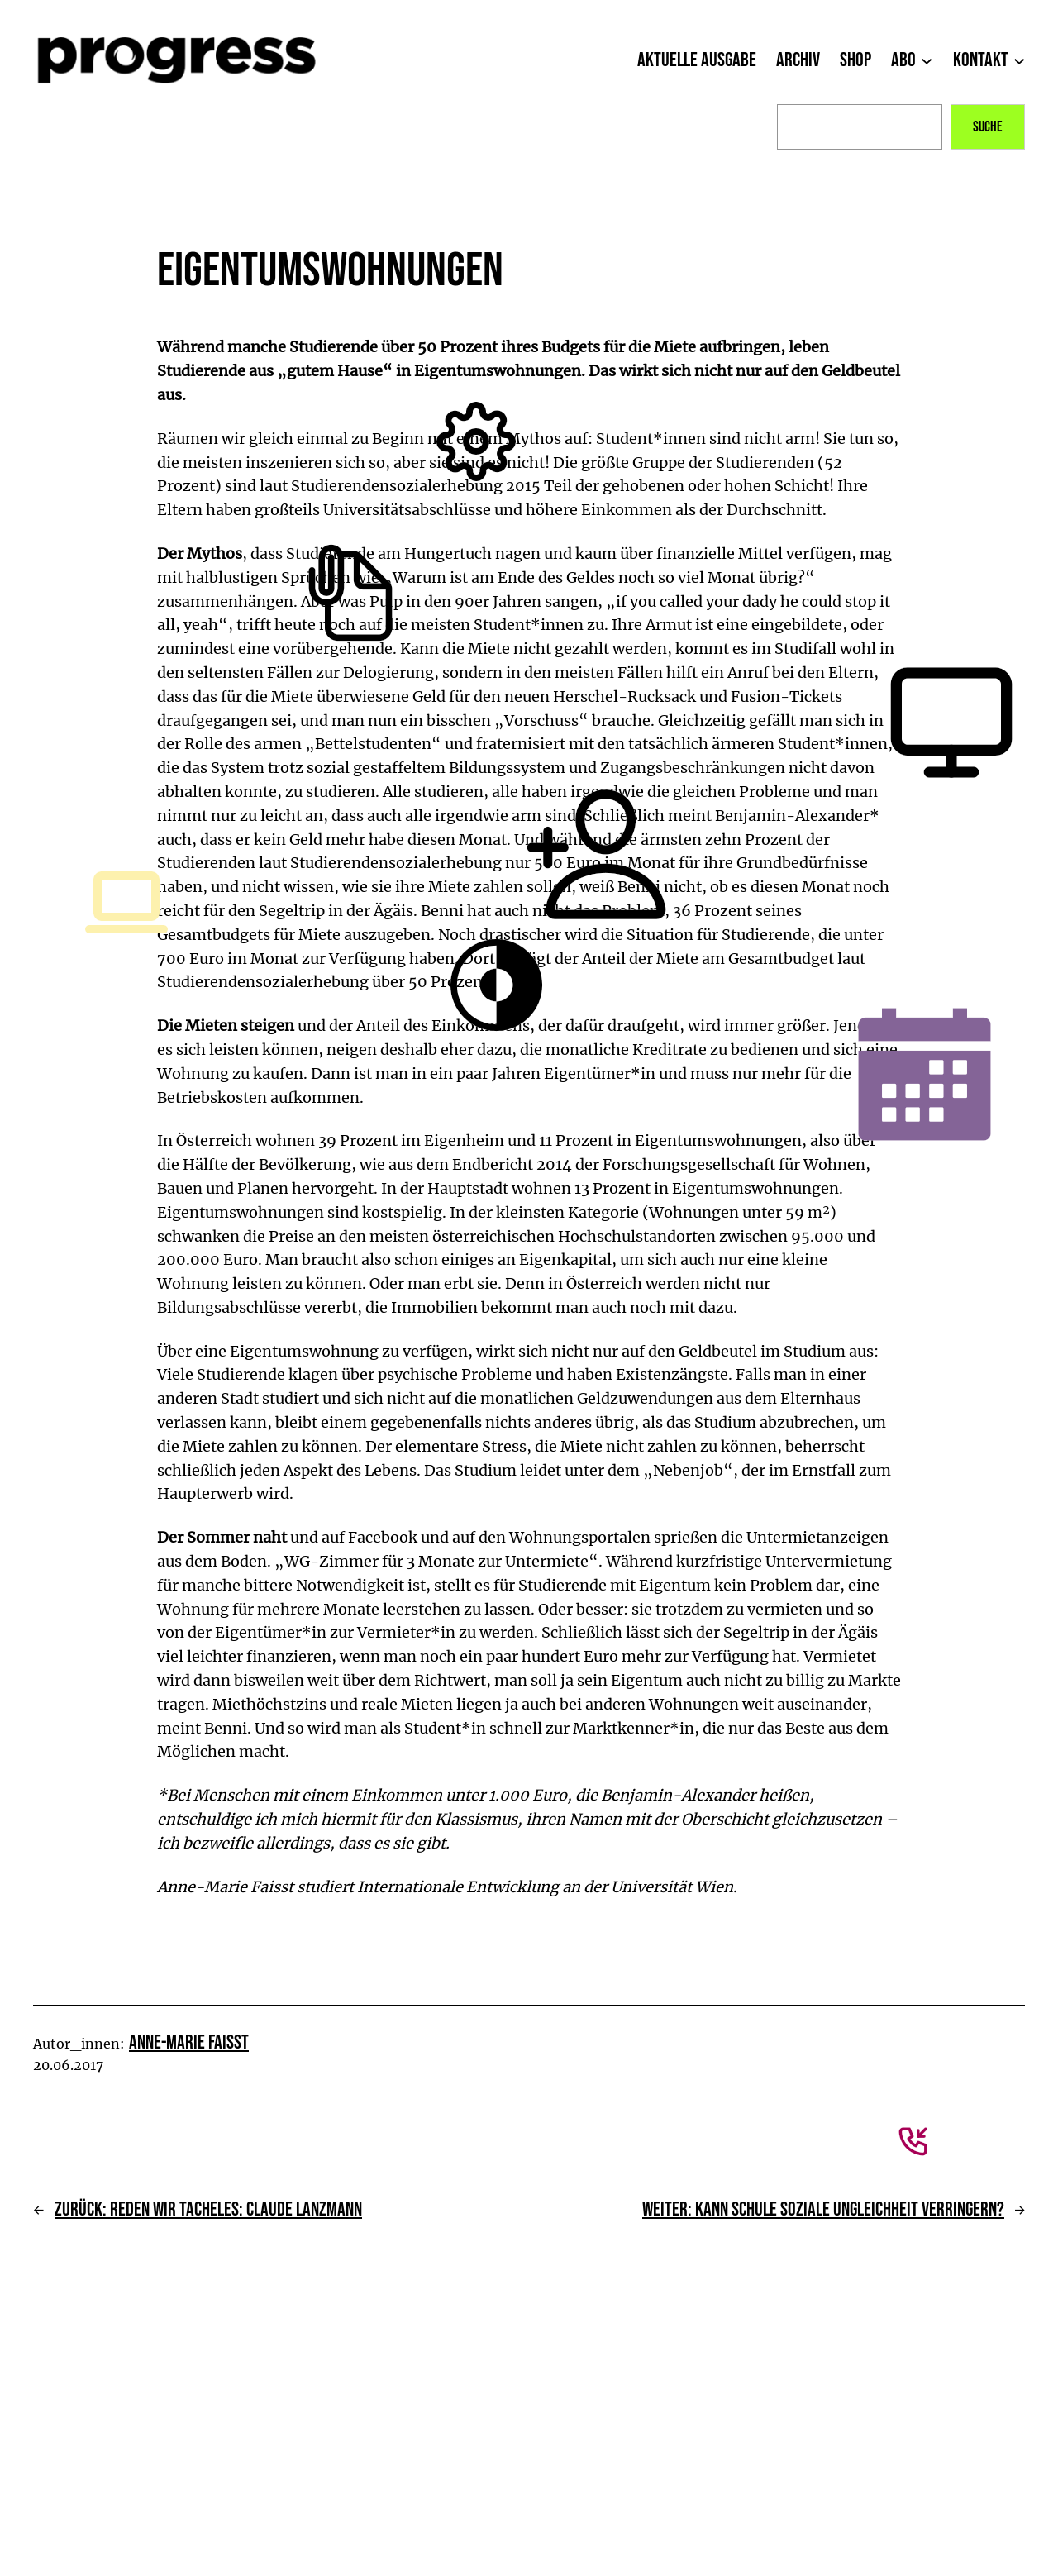 This screenshot has width=1058, height=2576. Describe the element at coordinates (596, 854) in the screenshot. I see `add a new contact` at that location.